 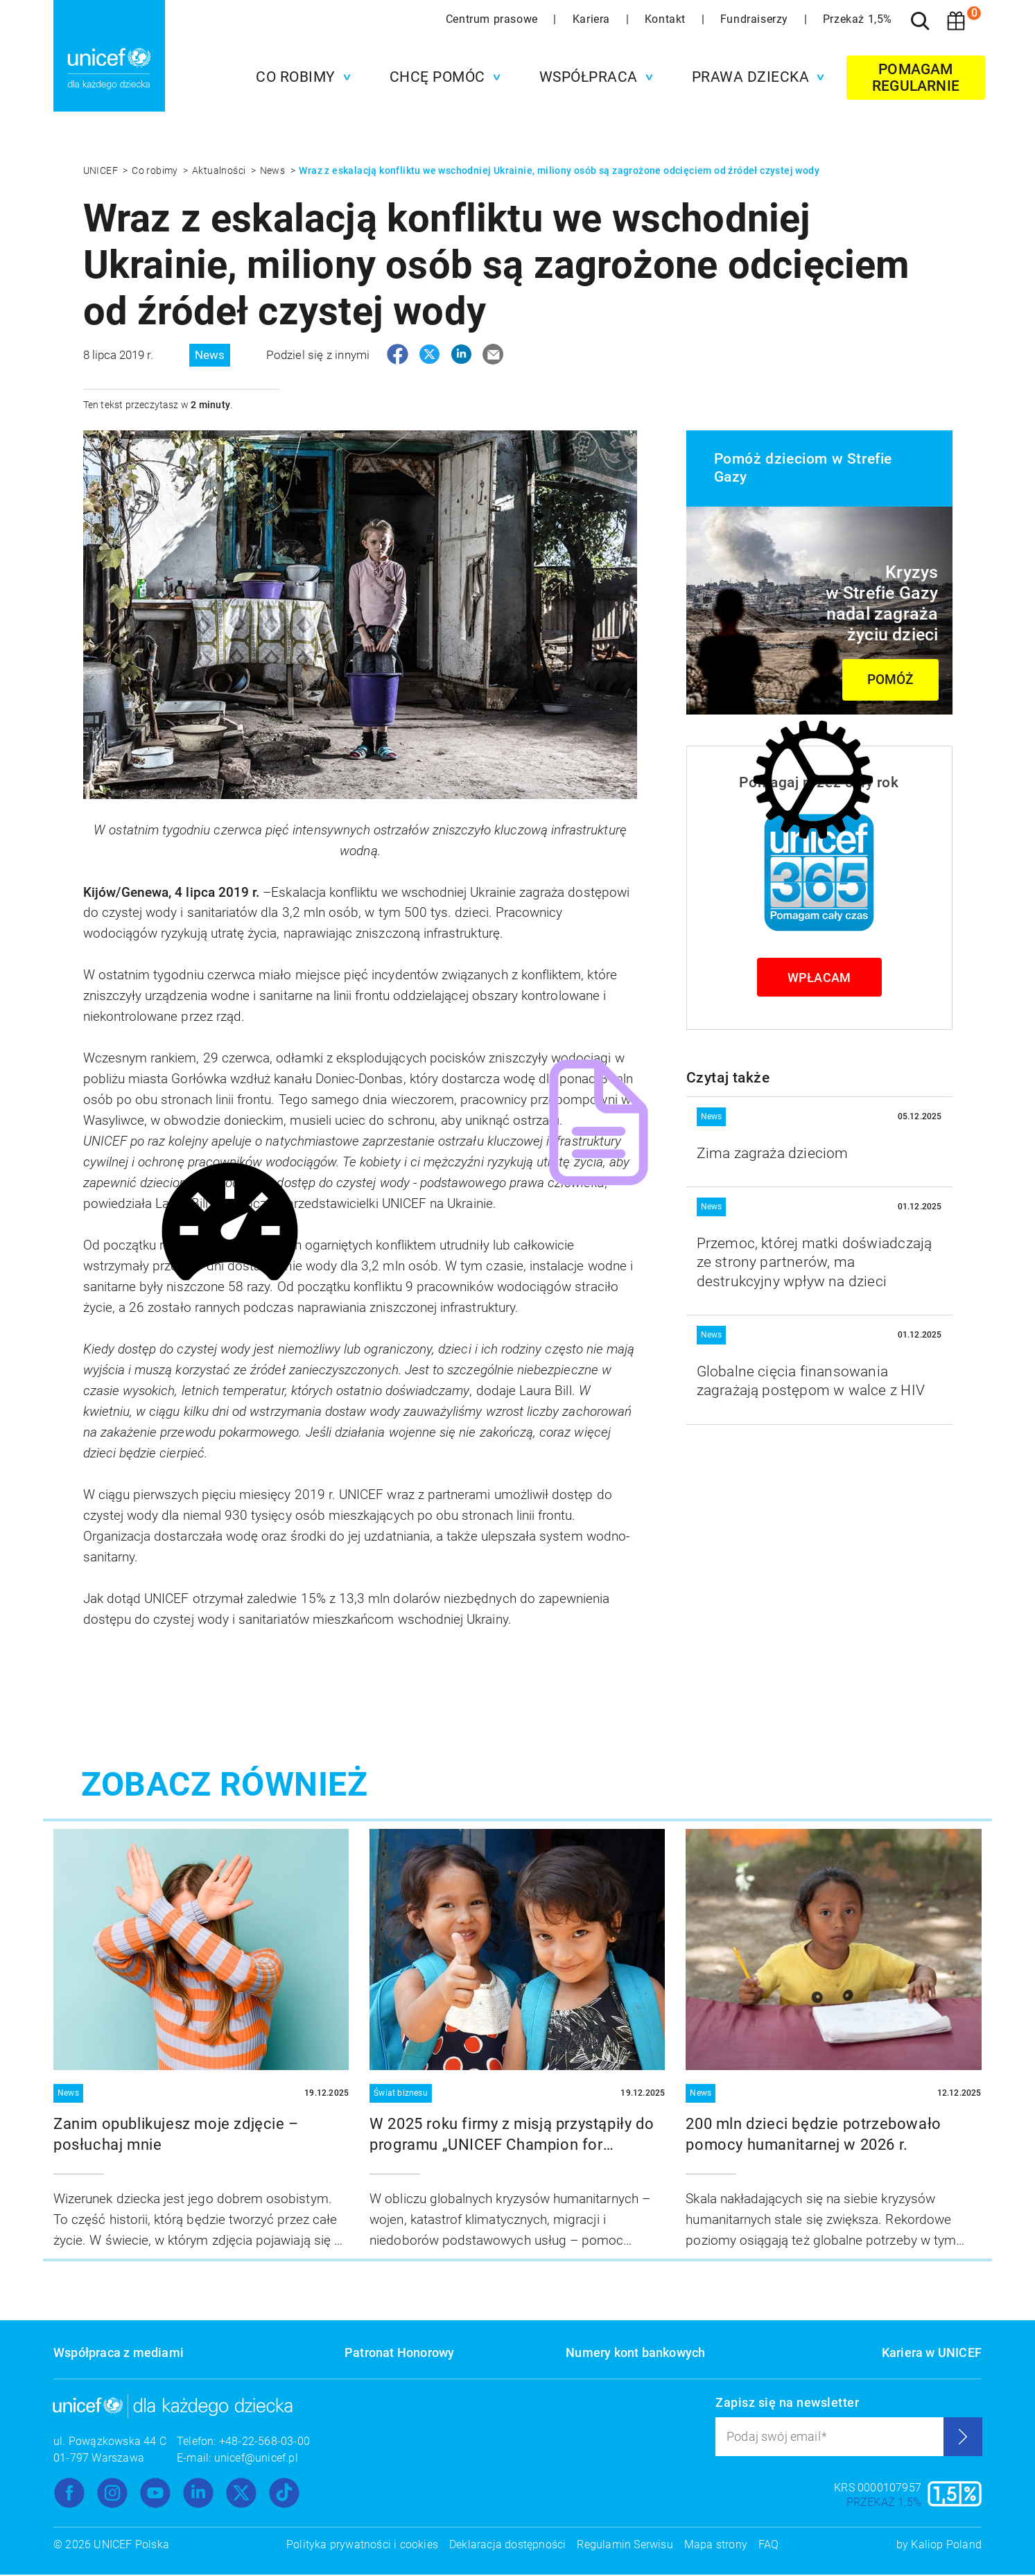 What do you see at coordinates (229, 1221) in the screenshot?
I see `view performance metrics or speed` at bounding box center [229, 1221].